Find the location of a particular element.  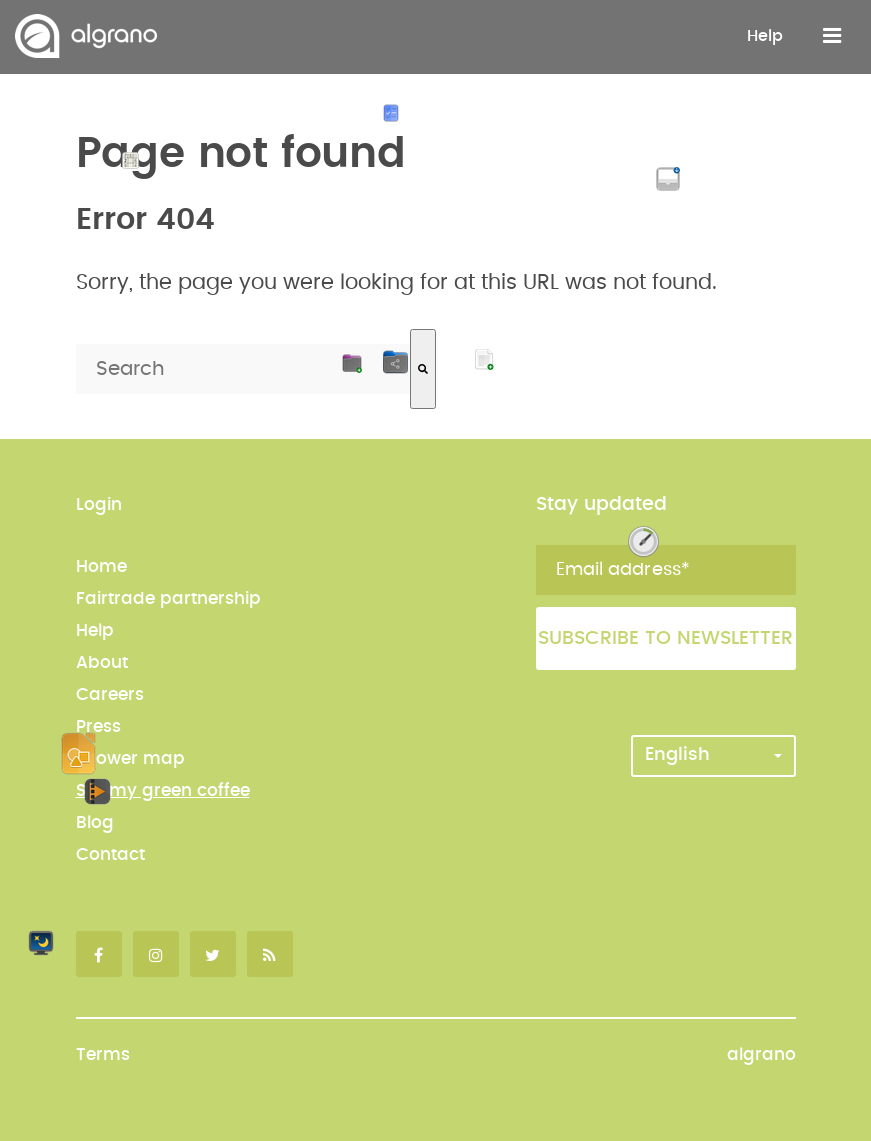

create a new folder is located at coordinates (352, 363).